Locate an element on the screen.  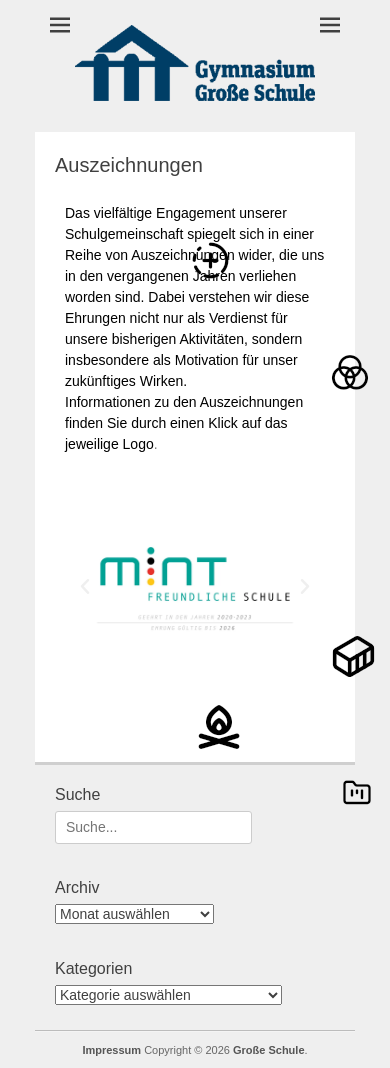
view container or package contents is located at coordinates (353, 656).